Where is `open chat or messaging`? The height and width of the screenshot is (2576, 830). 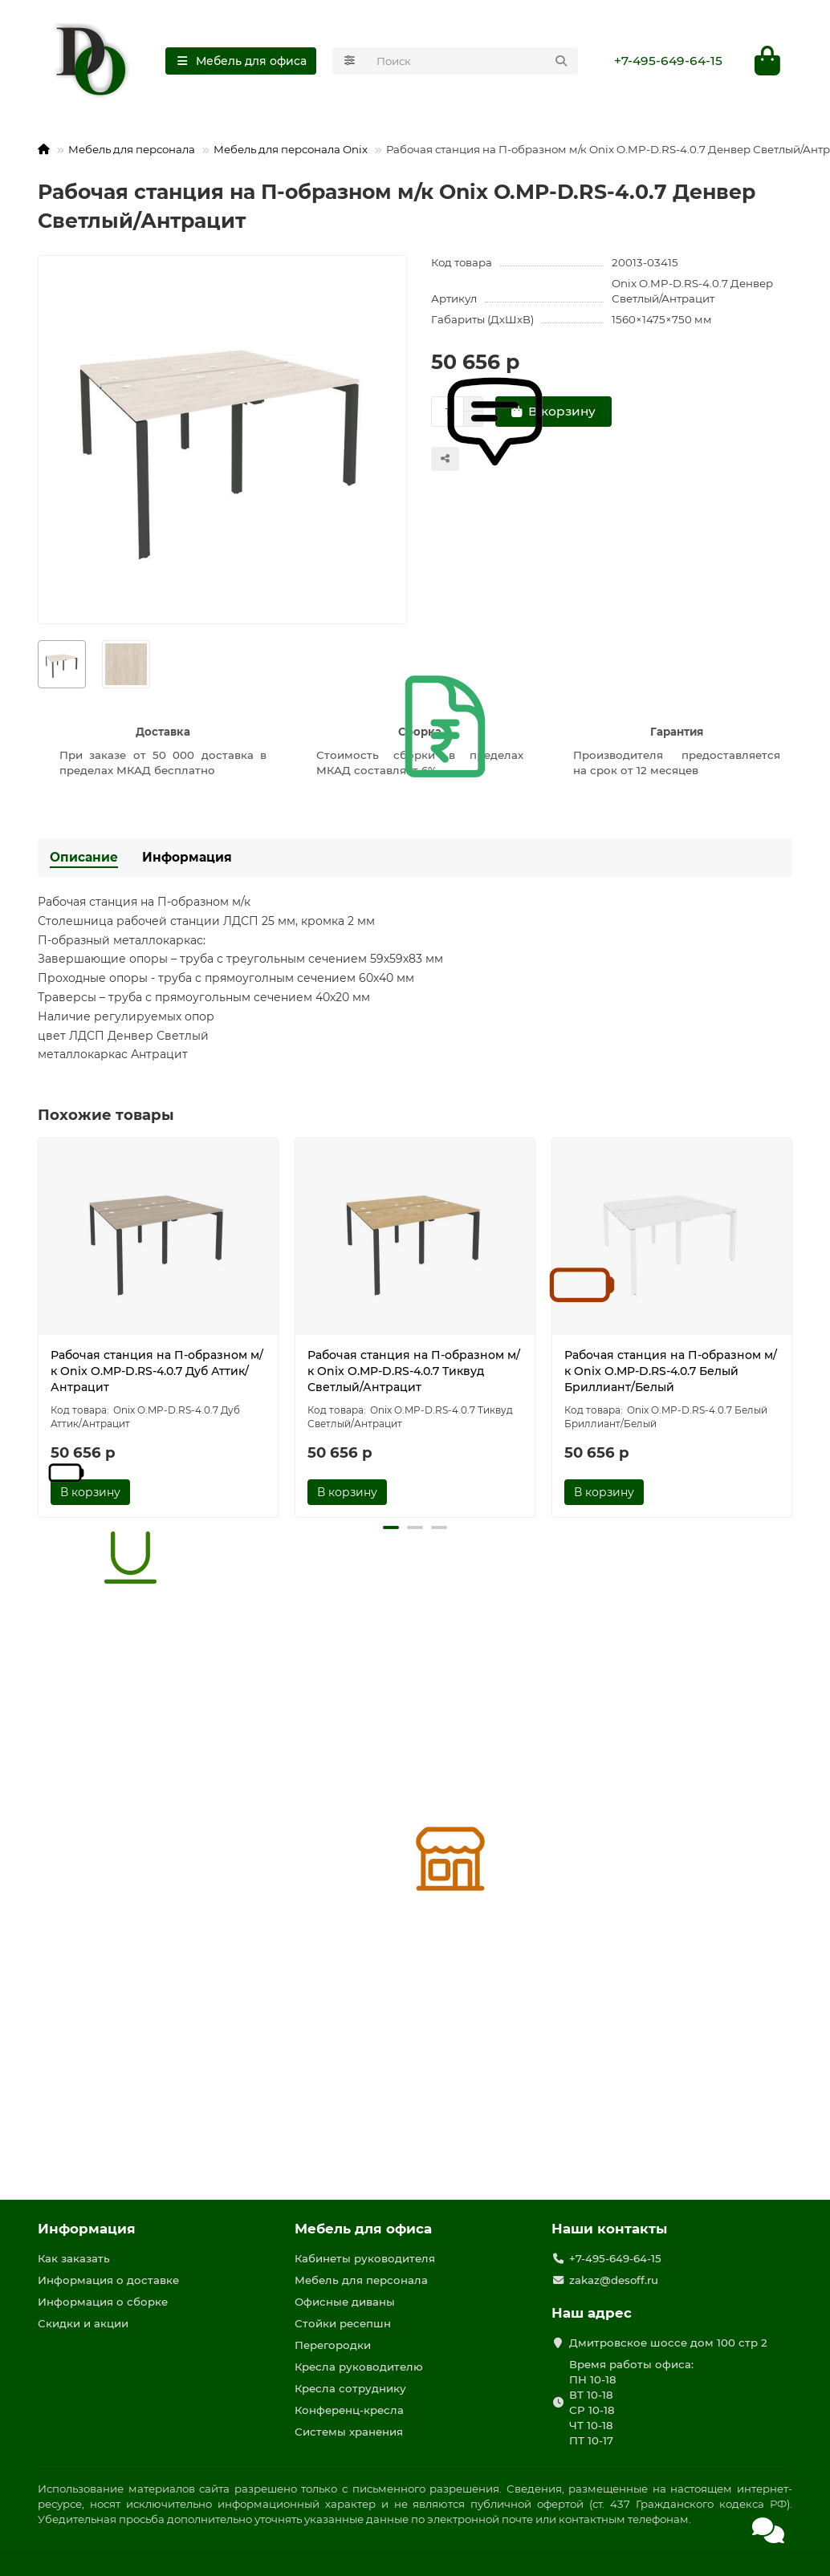 open chat or messaging is located at coordinates (494, 421).